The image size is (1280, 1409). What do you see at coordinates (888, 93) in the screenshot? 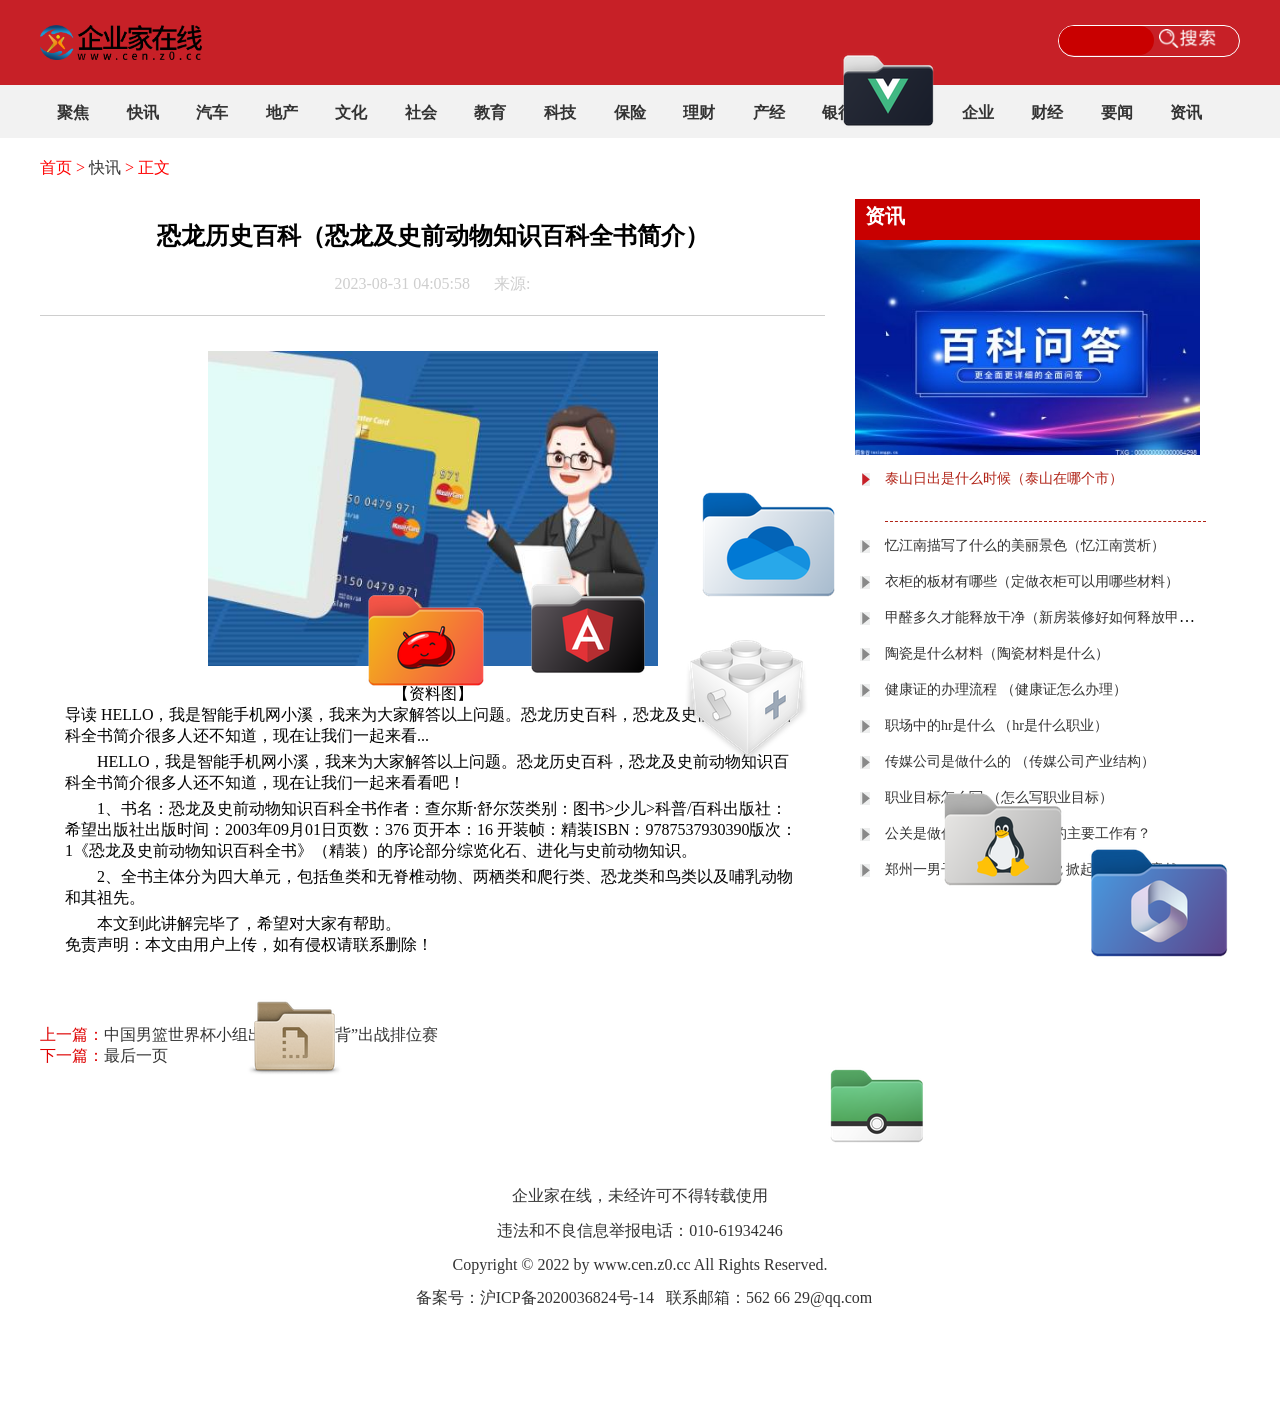
I see `open folder containing vue.js project files` at bounding box center [888, 93].